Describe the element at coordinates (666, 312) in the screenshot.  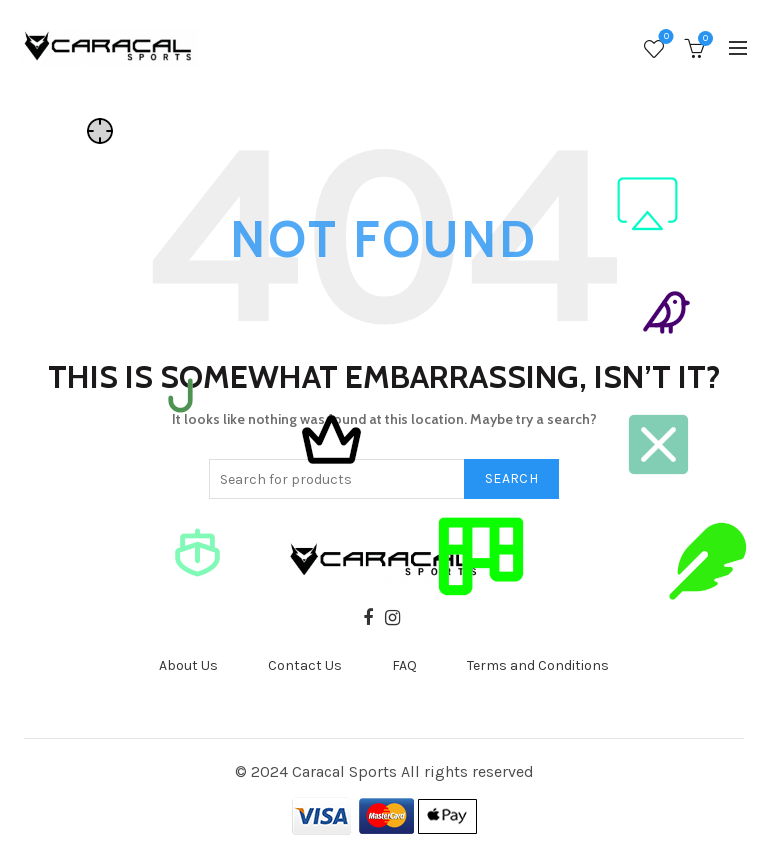
I see `access twitter or social media features` at that location.